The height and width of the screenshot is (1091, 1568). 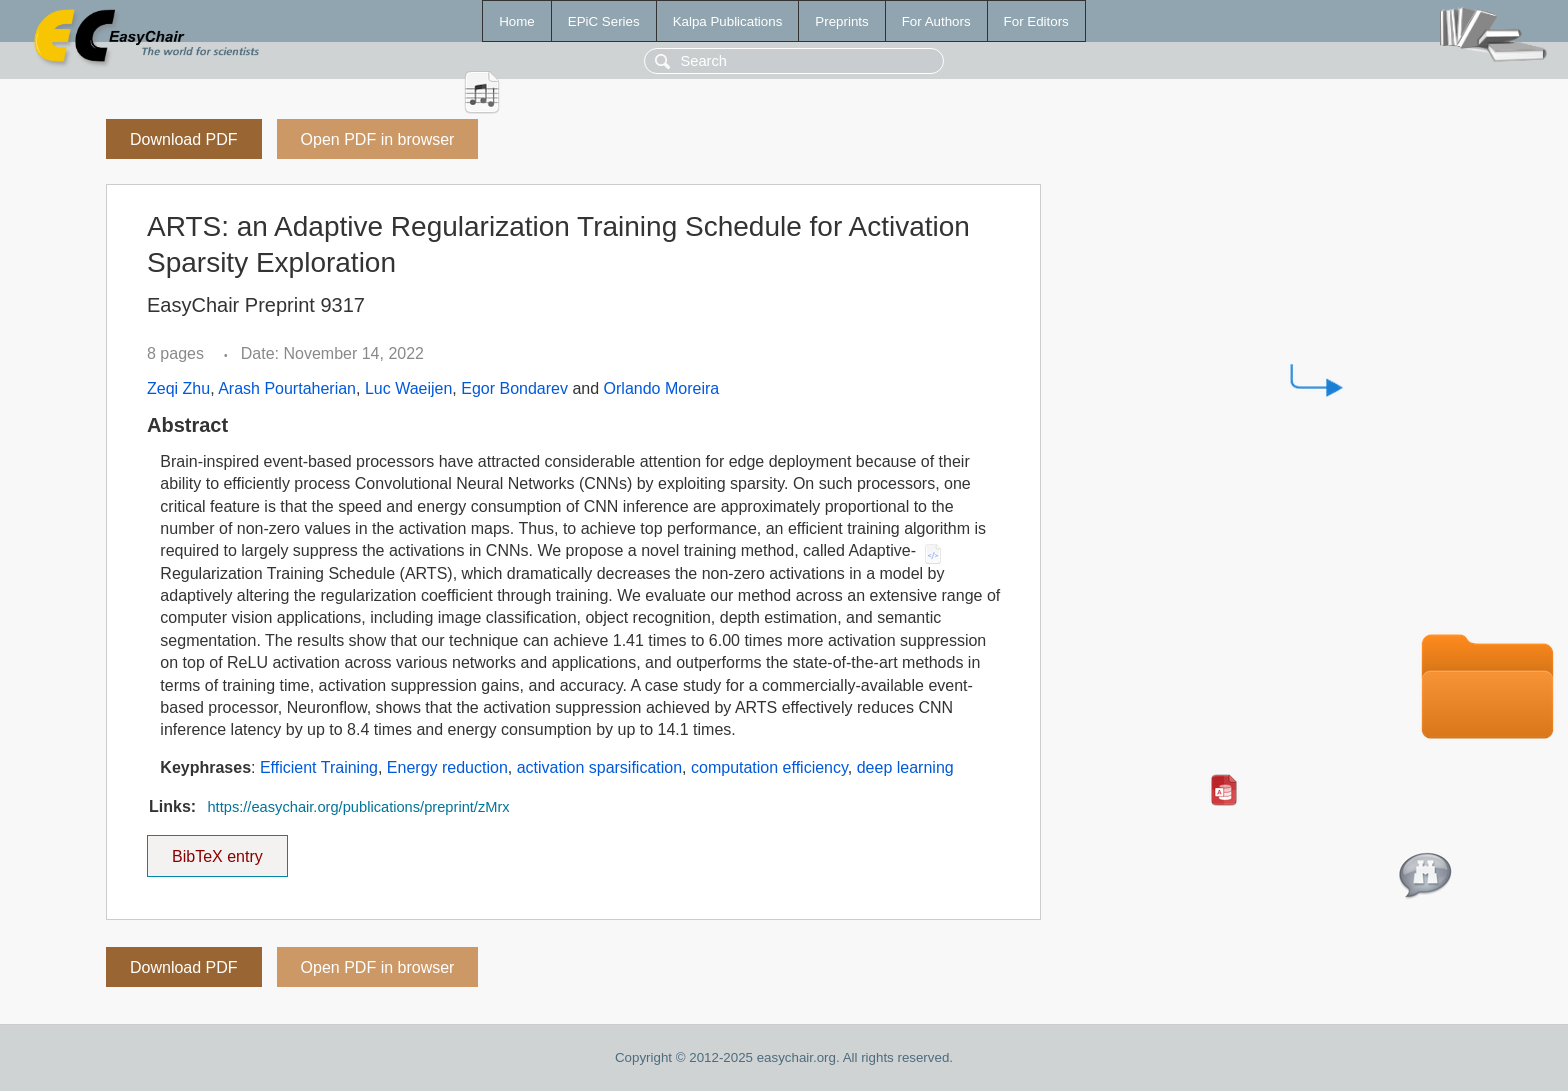 I want to click on open folder containing files, so click(x=1487, y=686).